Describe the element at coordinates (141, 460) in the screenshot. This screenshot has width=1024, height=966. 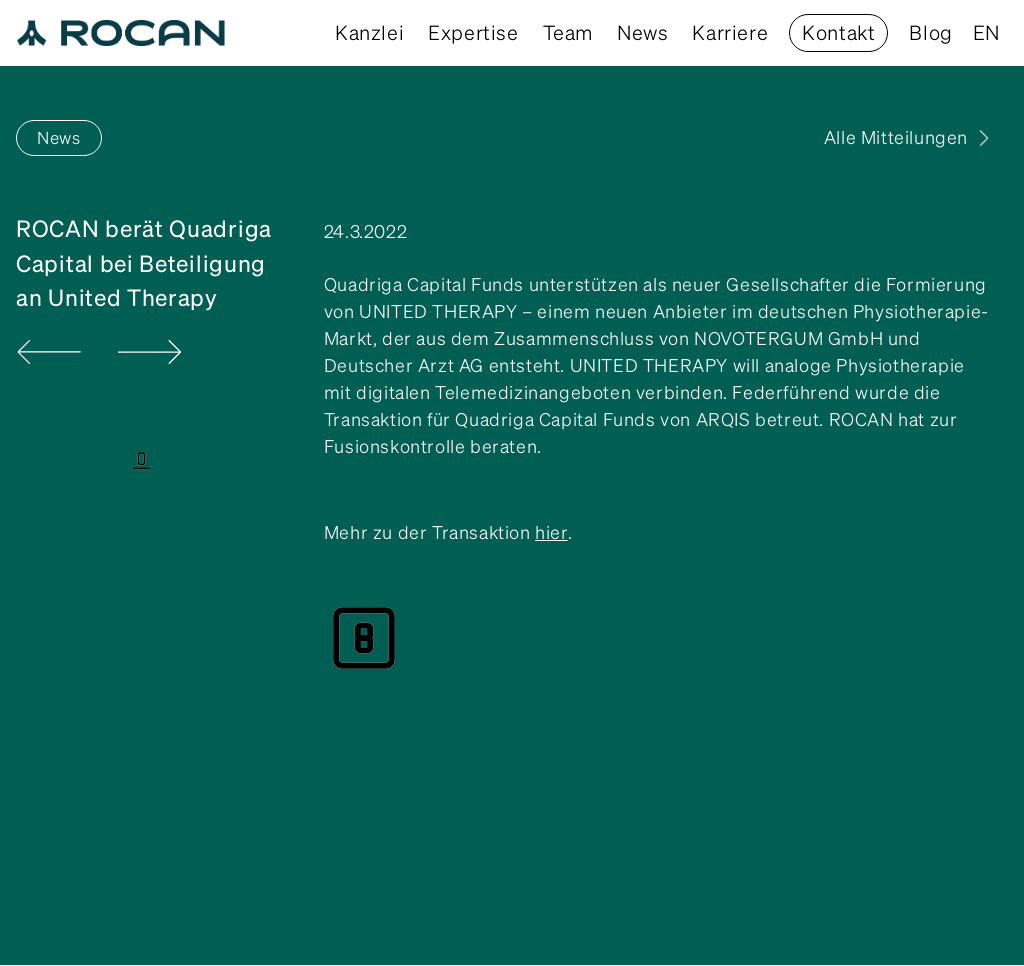
I see `align selected elements to the bottom` at that location.